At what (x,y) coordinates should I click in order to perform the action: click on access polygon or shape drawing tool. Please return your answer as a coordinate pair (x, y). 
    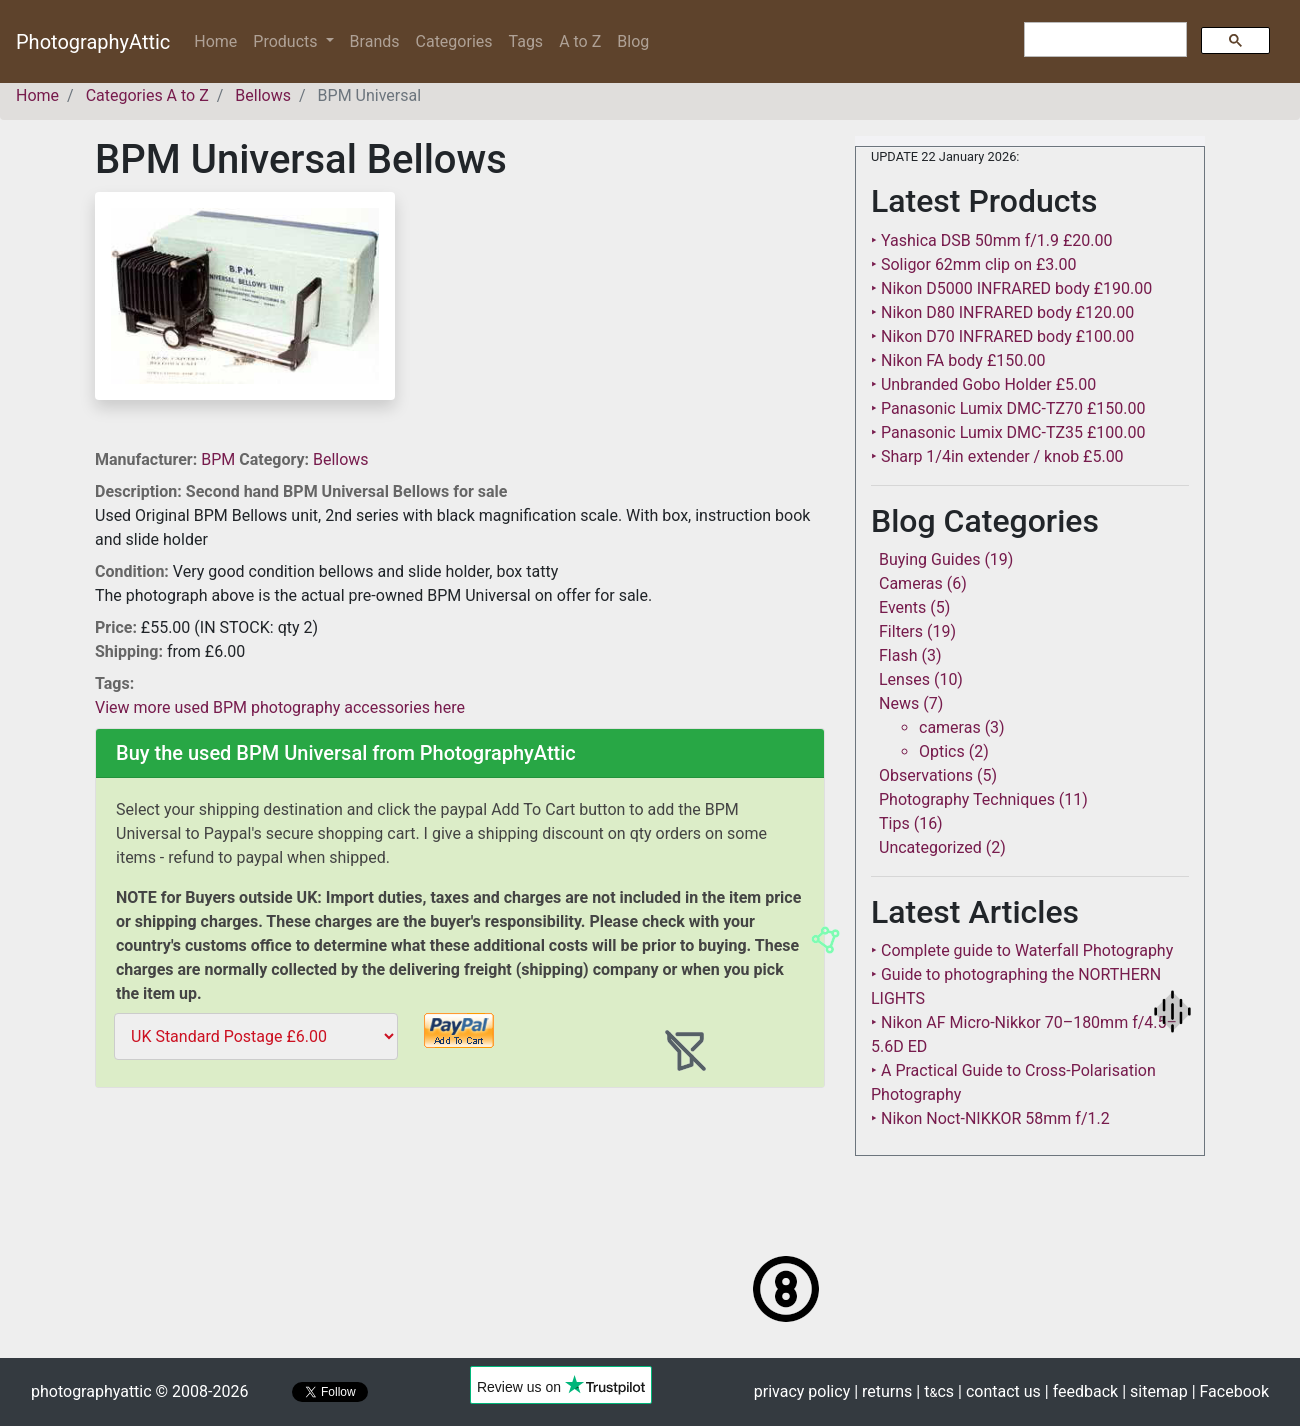
    Looking at the image, I should click on (826, 940).